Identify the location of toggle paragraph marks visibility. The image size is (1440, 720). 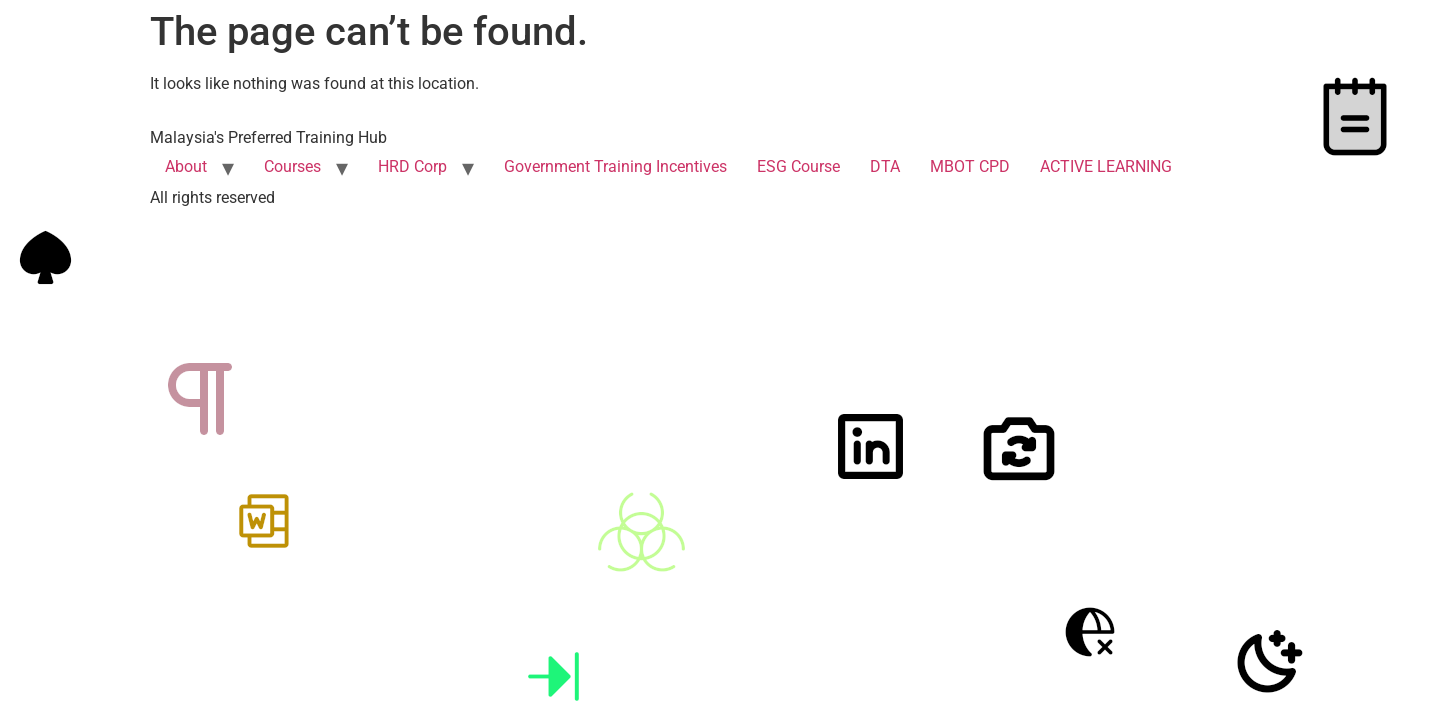
(200, 399).